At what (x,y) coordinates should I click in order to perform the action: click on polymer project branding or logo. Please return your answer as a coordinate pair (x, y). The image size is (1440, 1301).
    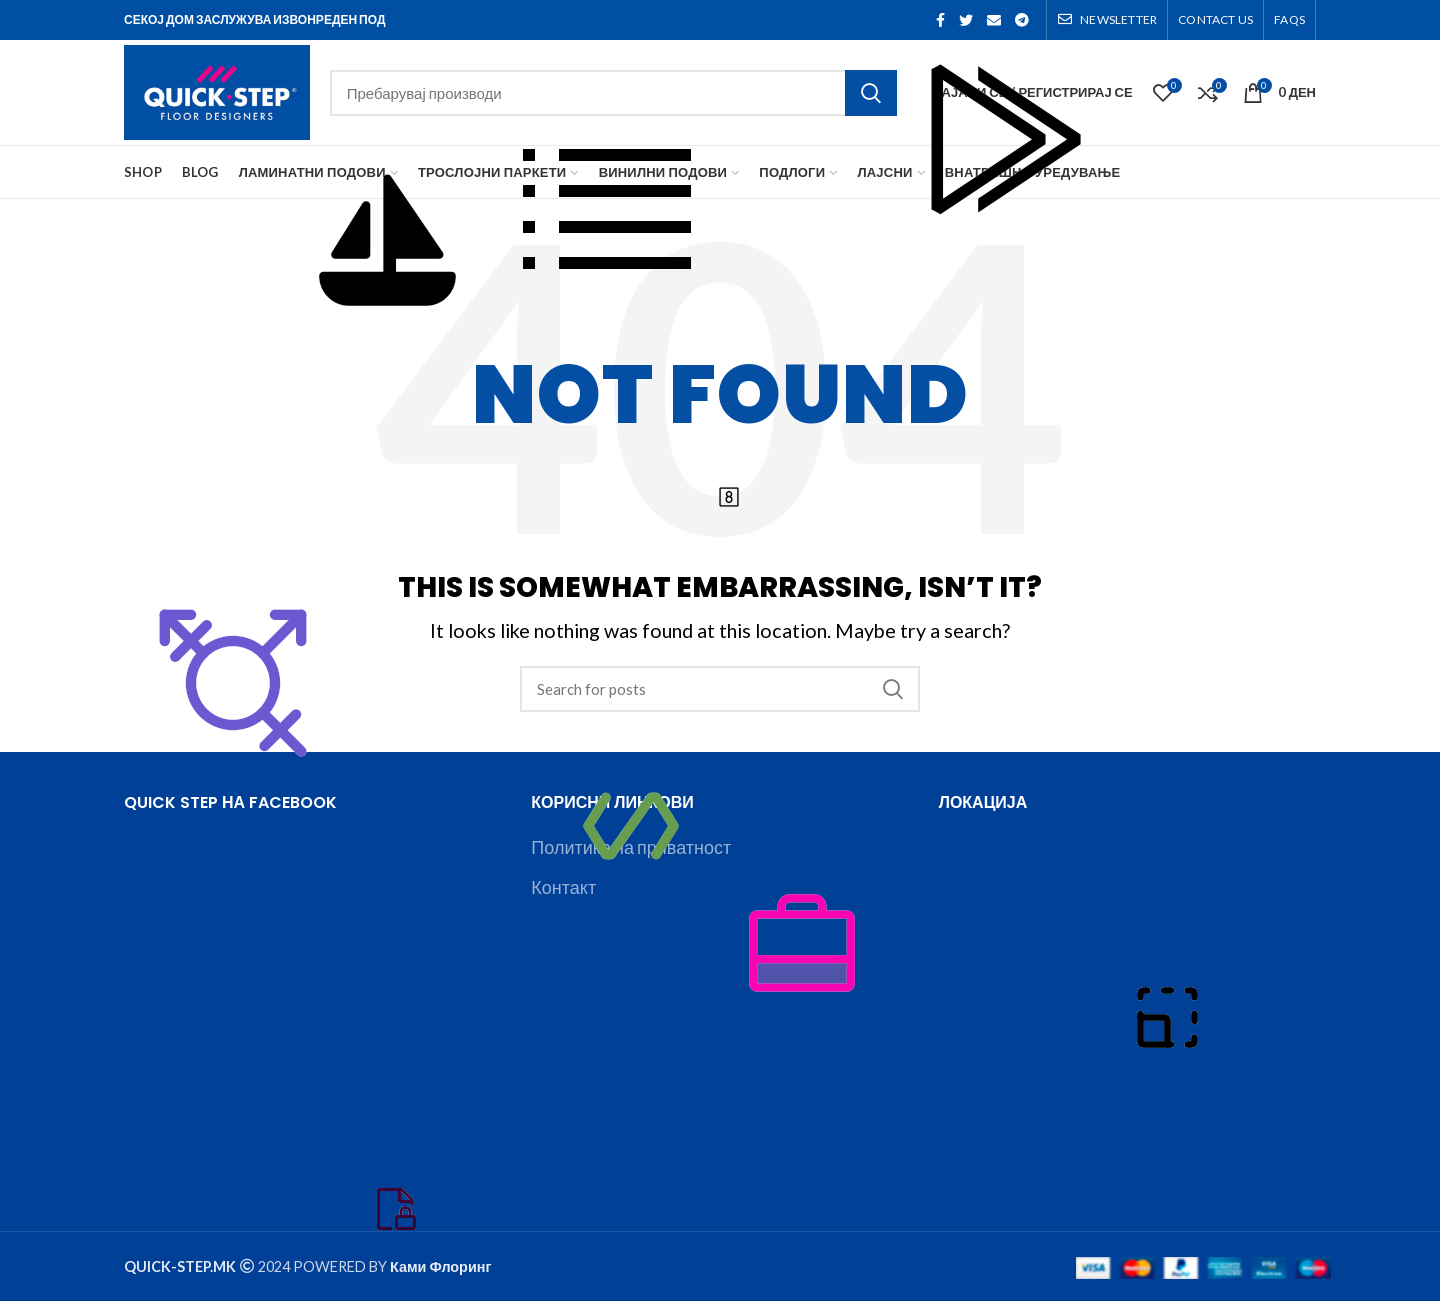
    Looking at the image, I should click on (631, 826).